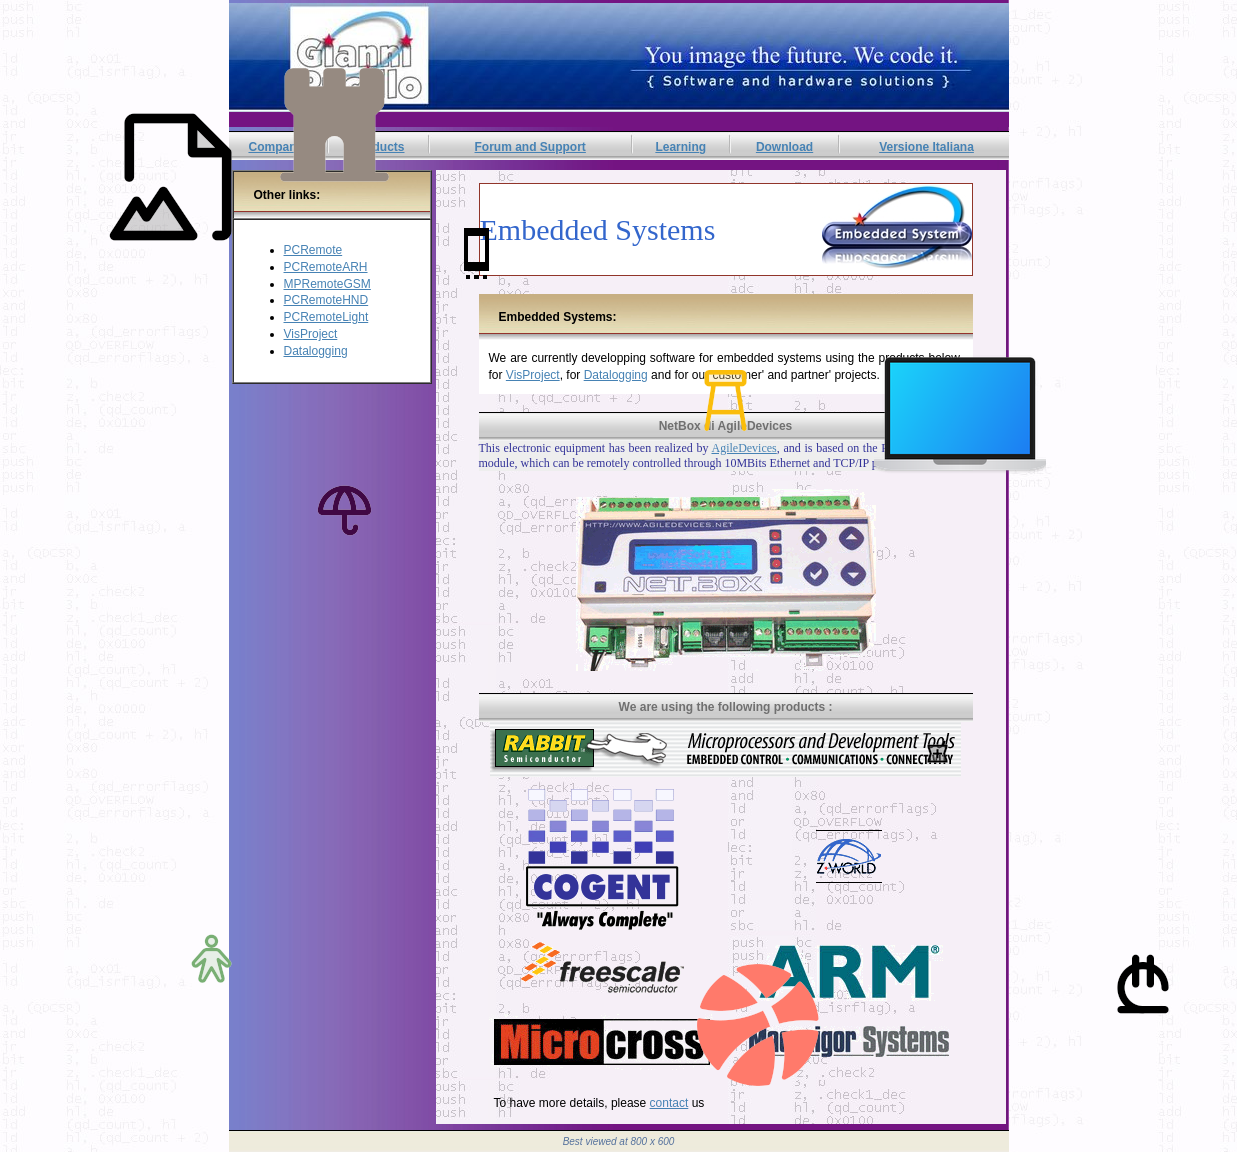  What do you see at coordinates (334, 122) in the screenshot?
I see `access castle or fortress-themed game features` at bounding box center [334, 122].